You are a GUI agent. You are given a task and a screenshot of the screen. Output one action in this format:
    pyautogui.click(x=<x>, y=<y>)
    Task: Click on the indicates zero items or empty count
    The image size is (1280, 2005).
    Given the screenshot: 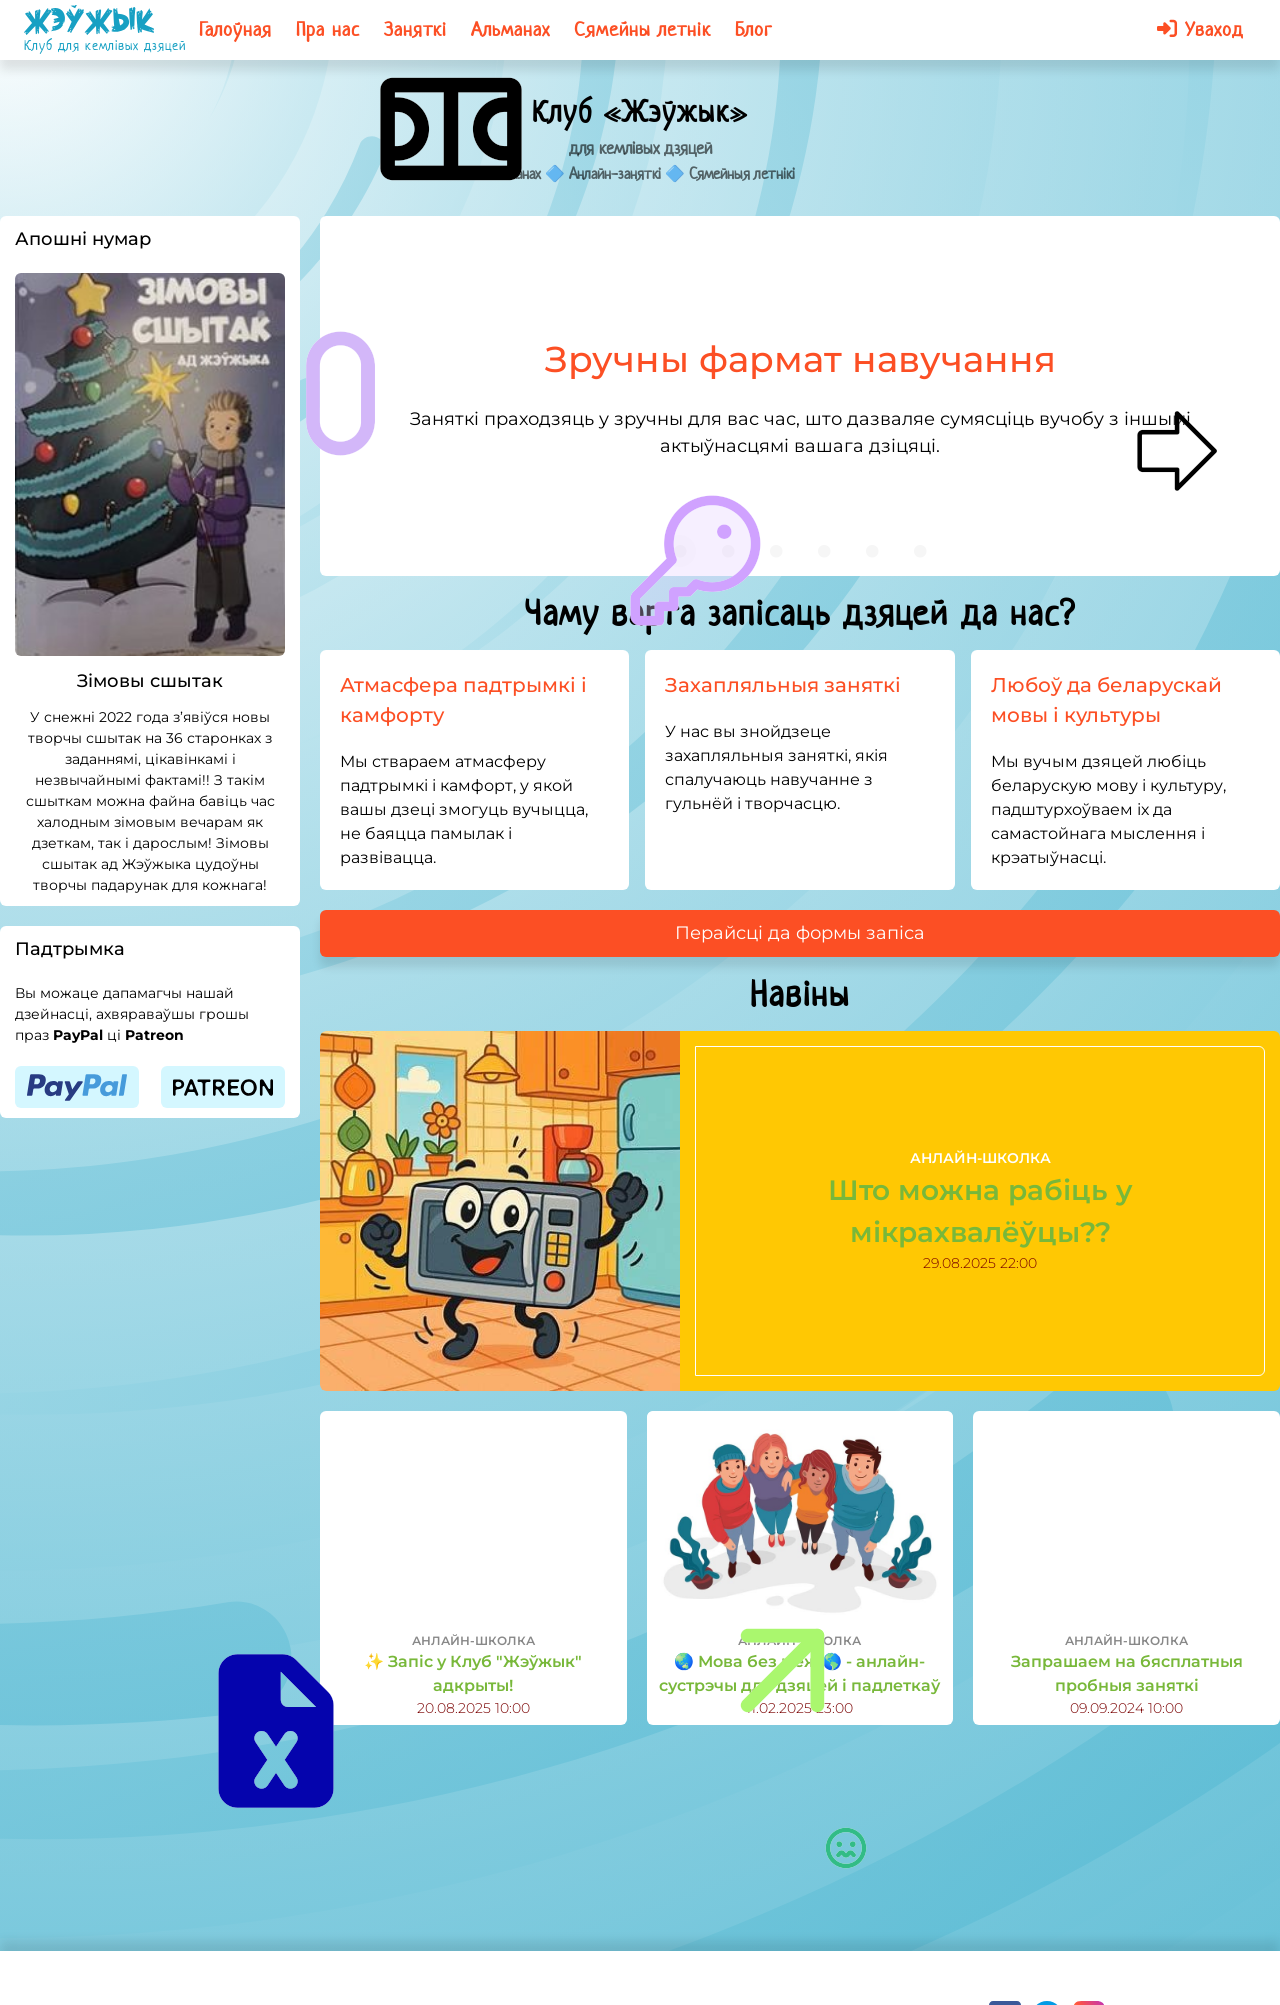 What is the action you would take?
    pyautogui.click(x=340, y=393)
    